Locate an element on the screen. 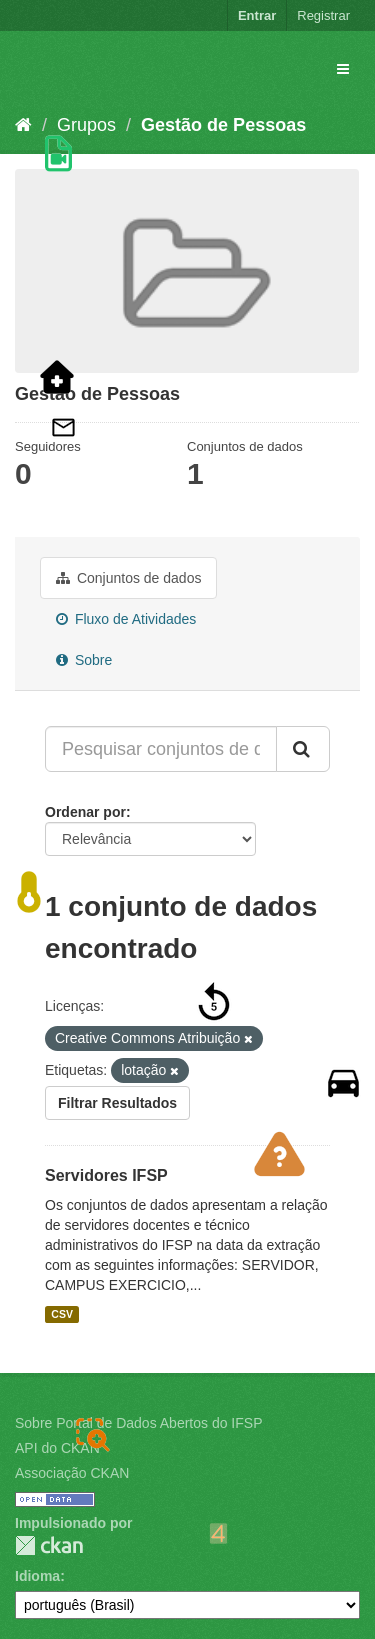 This screenshot has width=375, height=1639. open your email inbox is located at coordinates (63, 427).